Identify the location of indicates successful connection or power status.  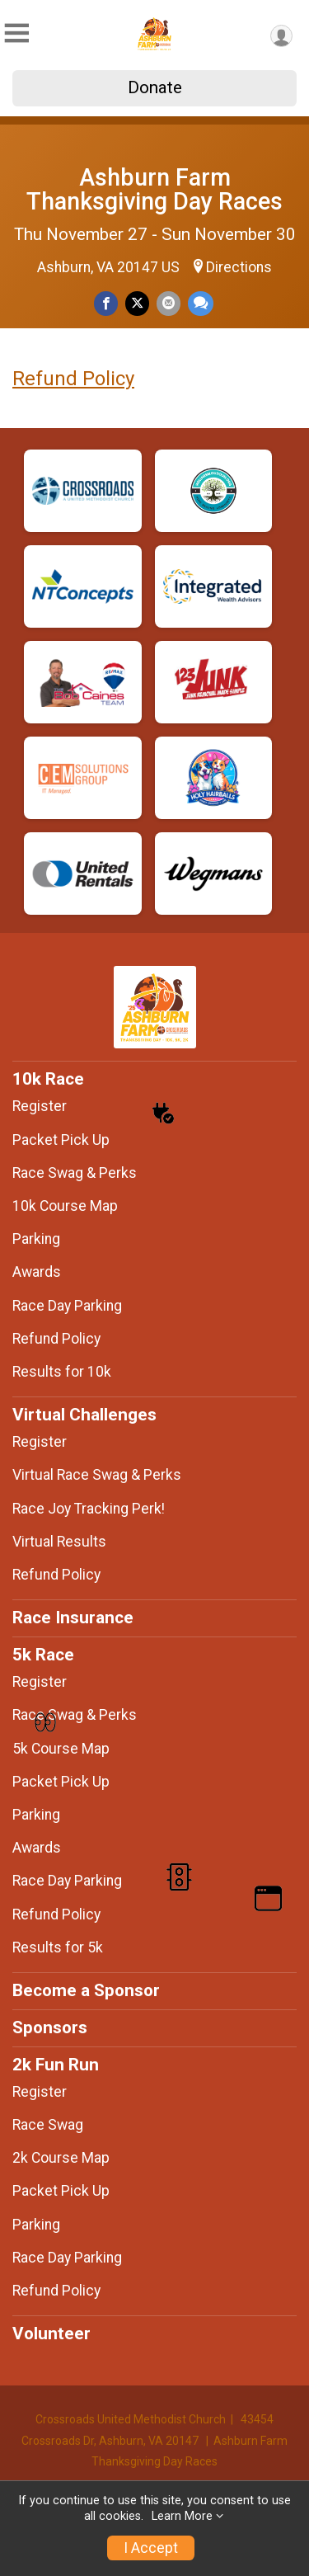
(162, 1113).